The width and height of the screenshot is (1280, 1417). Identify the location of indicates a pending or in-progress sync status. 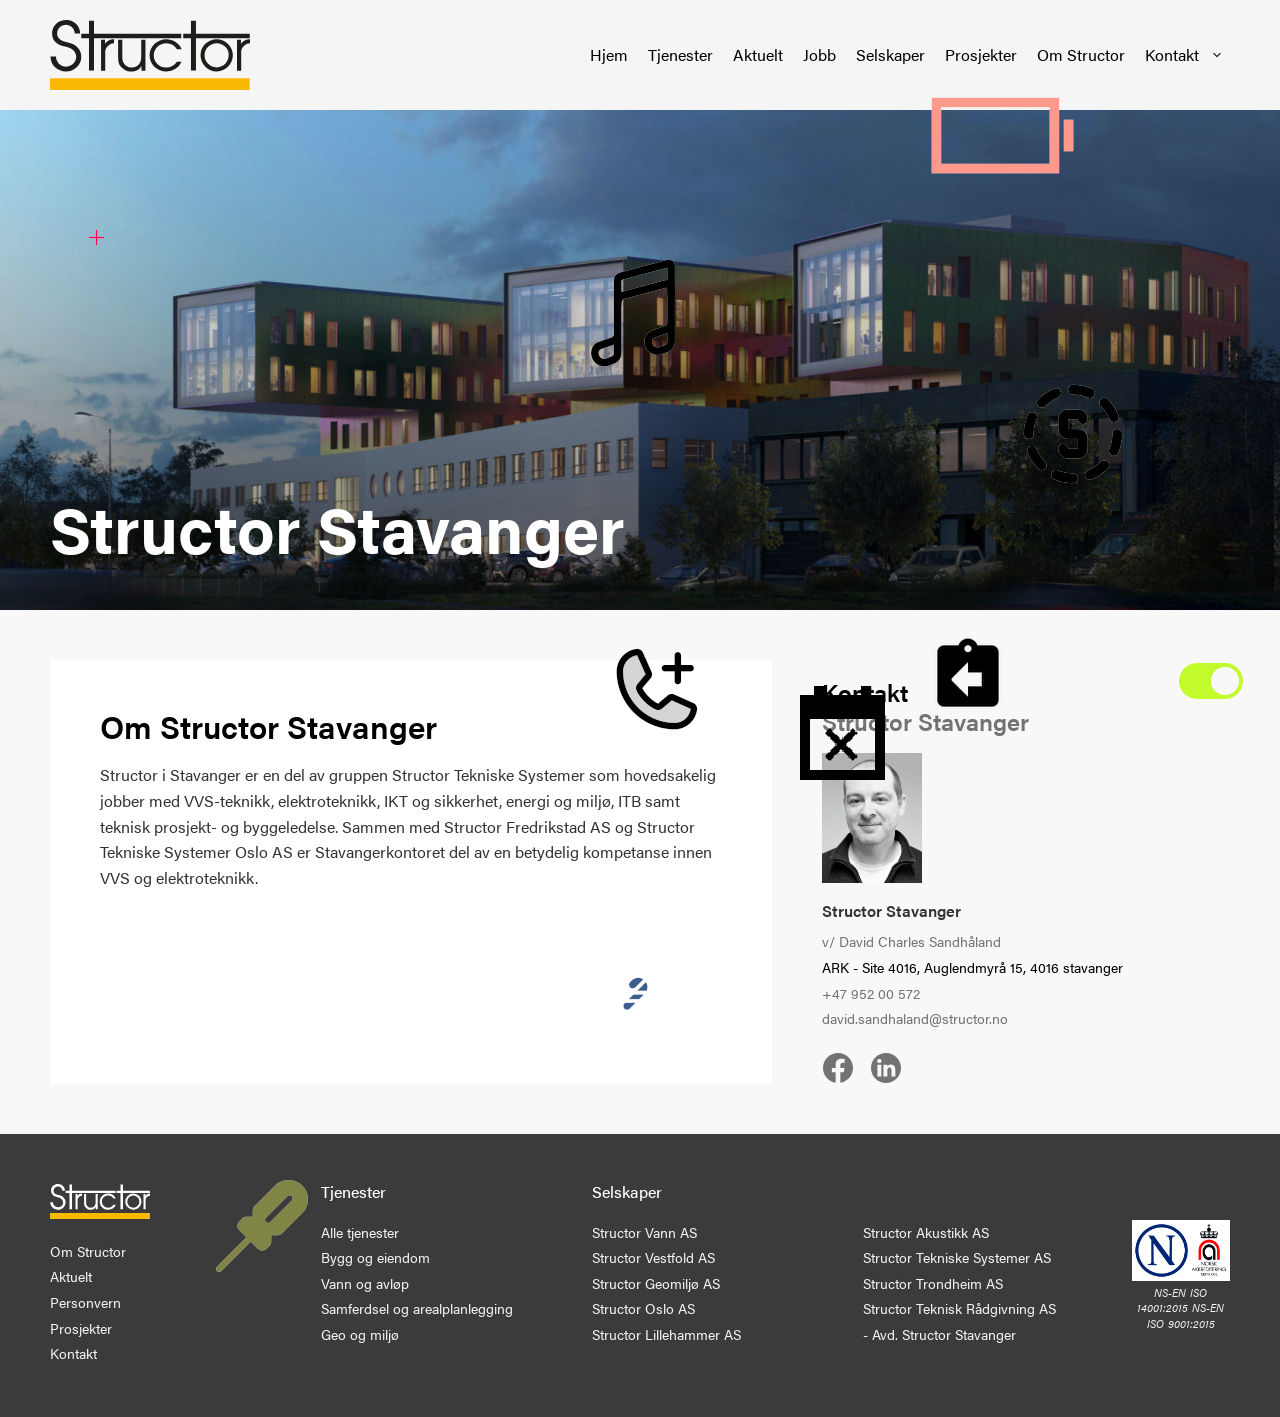
(1073, 434).